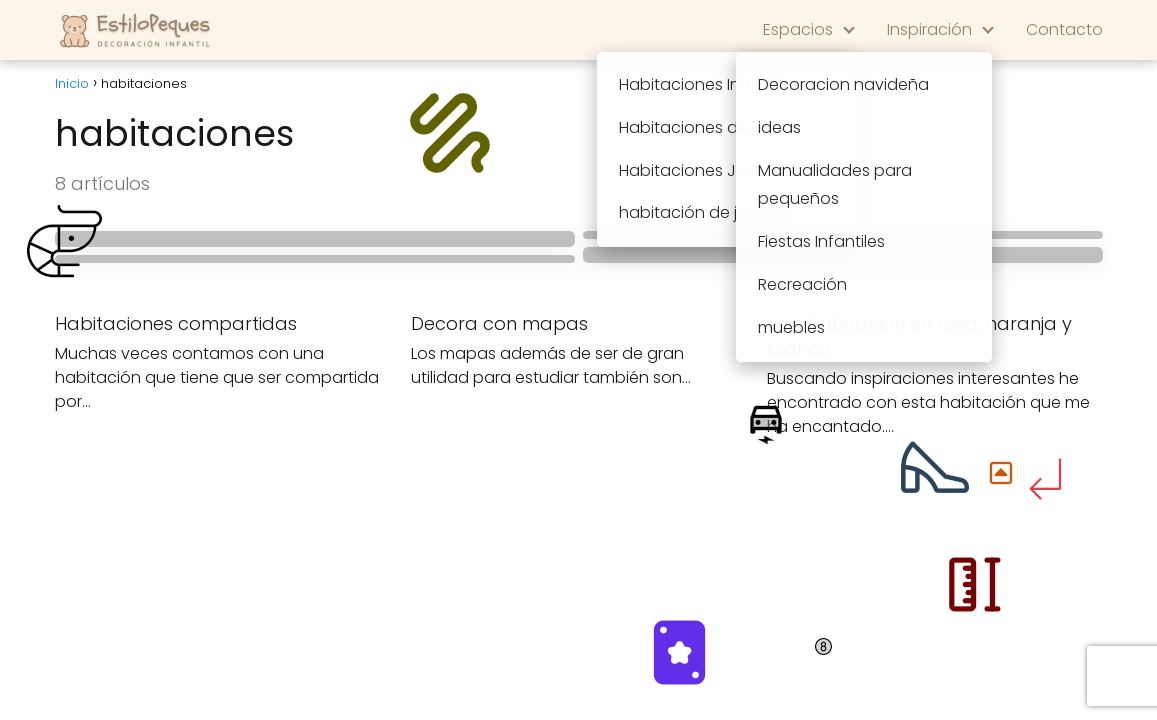  What do you see at coordinates (450, 133) in the screenshot?
I see `access freehand drawing or sketching tool` at bounding box center [450, 133].